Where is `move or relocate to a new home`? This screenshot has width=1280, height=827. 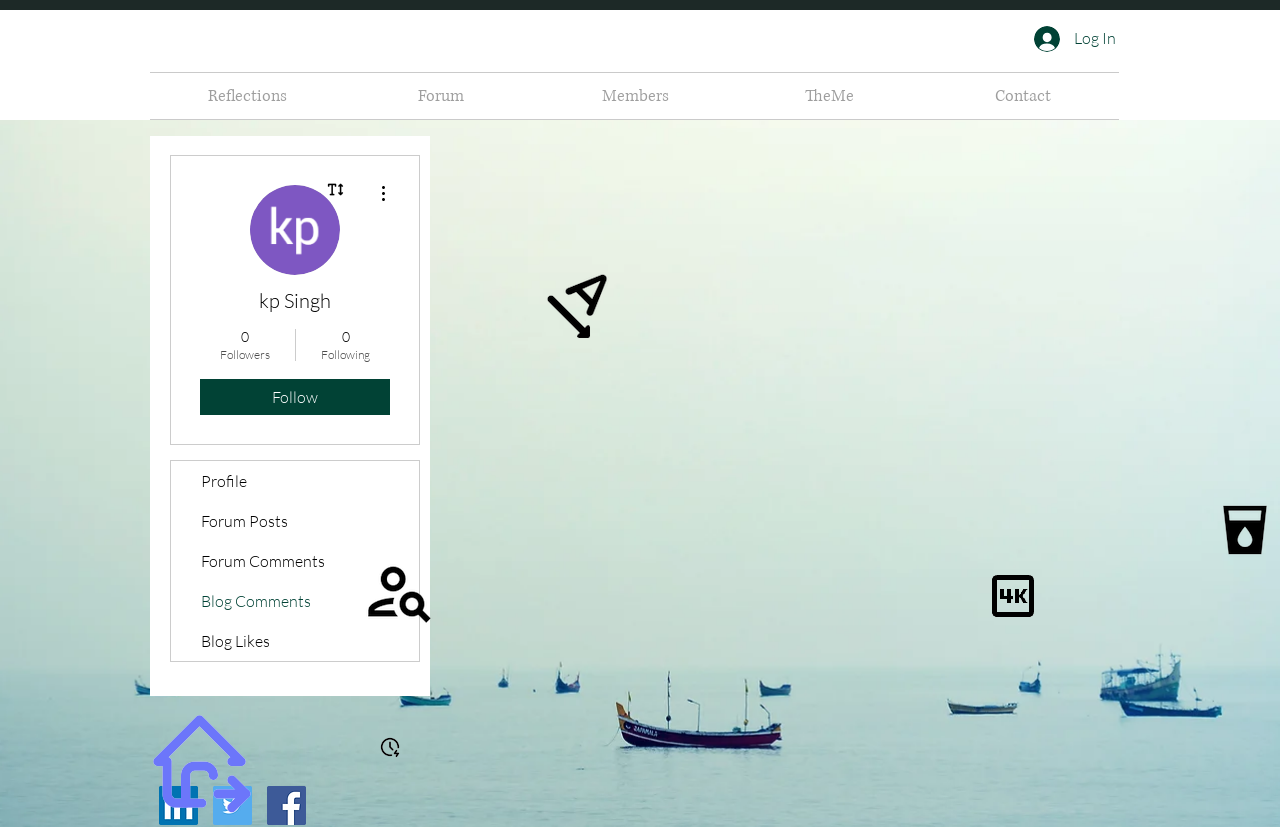
move or relocate to a new home is located at coordinates (199, 761).